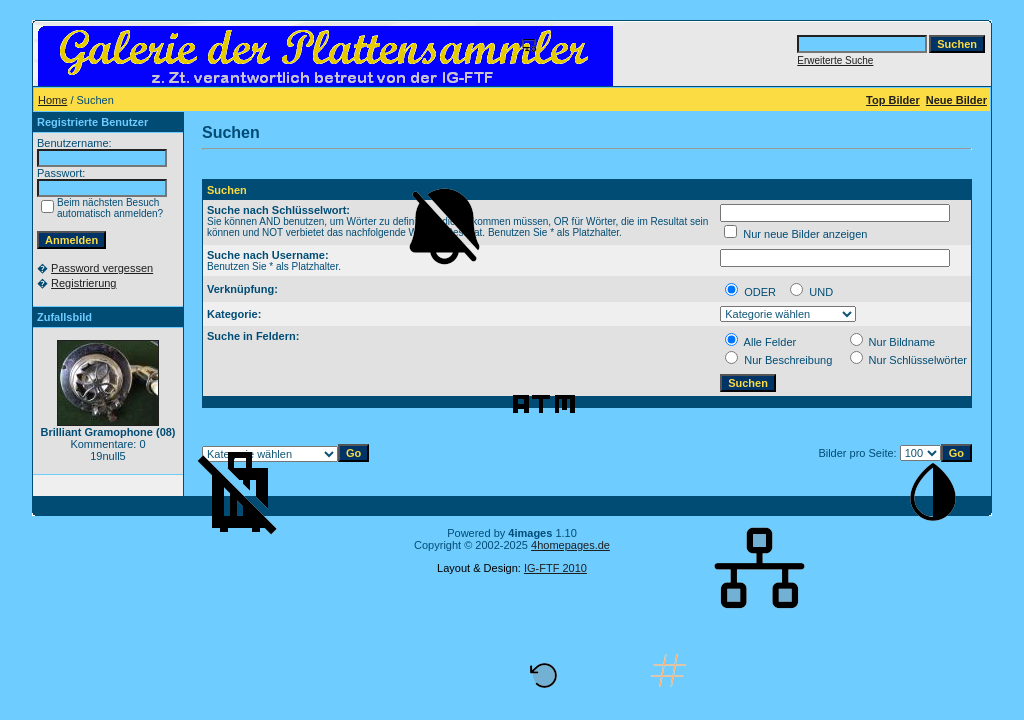  What do you see at coordinates (544, 404) in the screenshot?
I see `find nearby ATM locations` at bounding box center [544, 404].